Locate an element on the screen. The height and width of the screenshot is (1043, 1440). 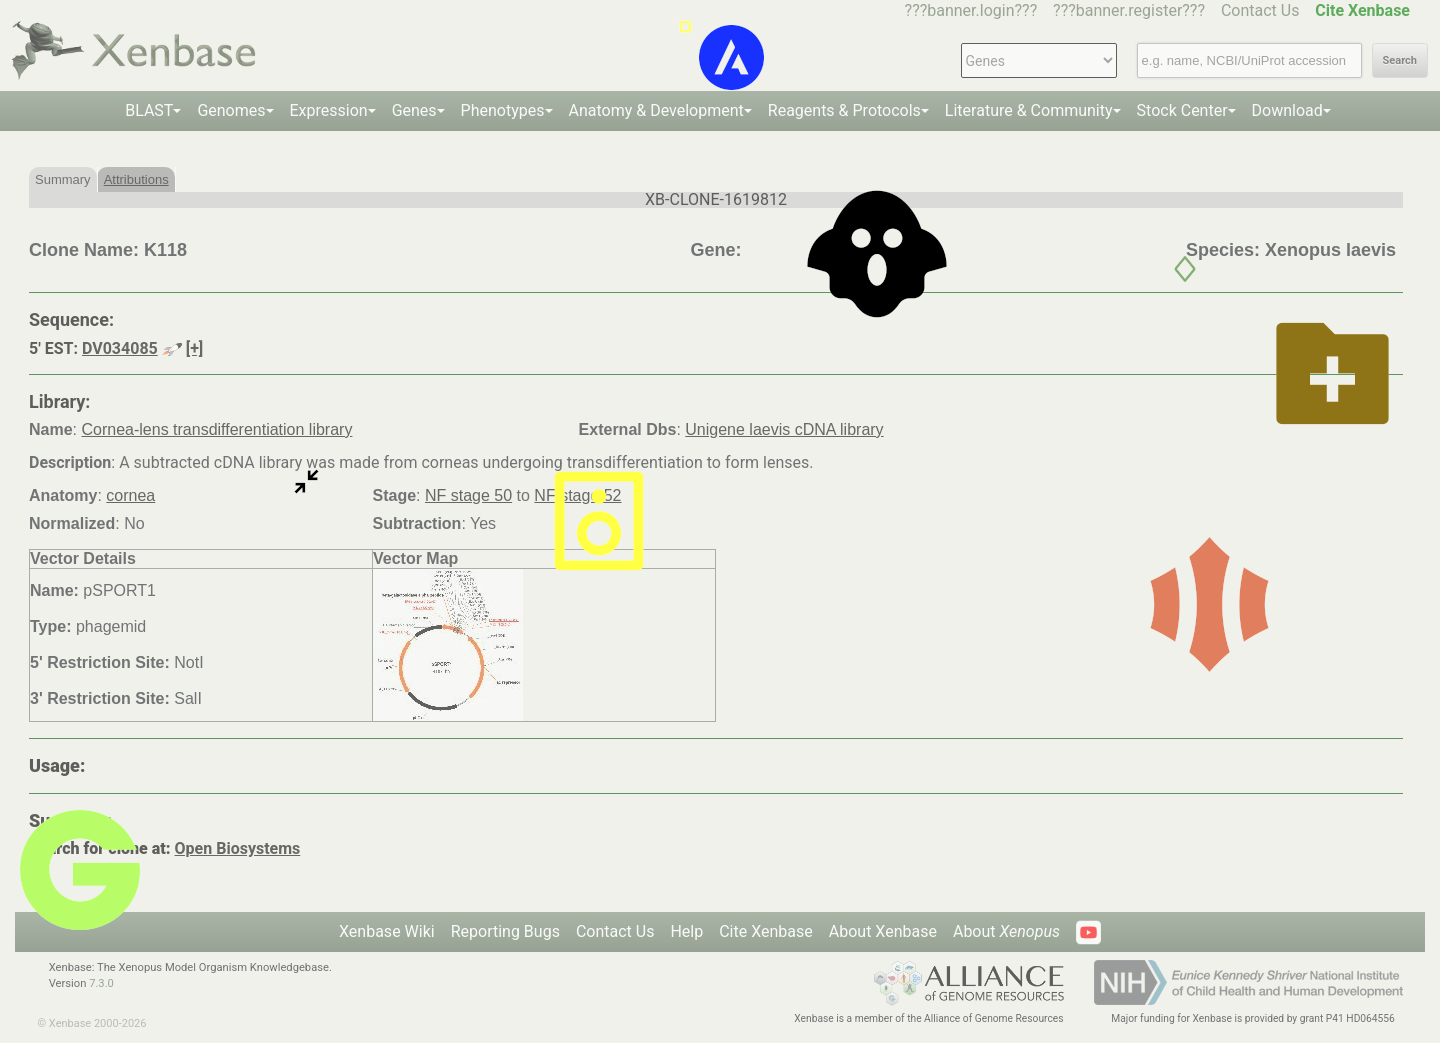
create a new folder is located at coordinates (1332, 373).